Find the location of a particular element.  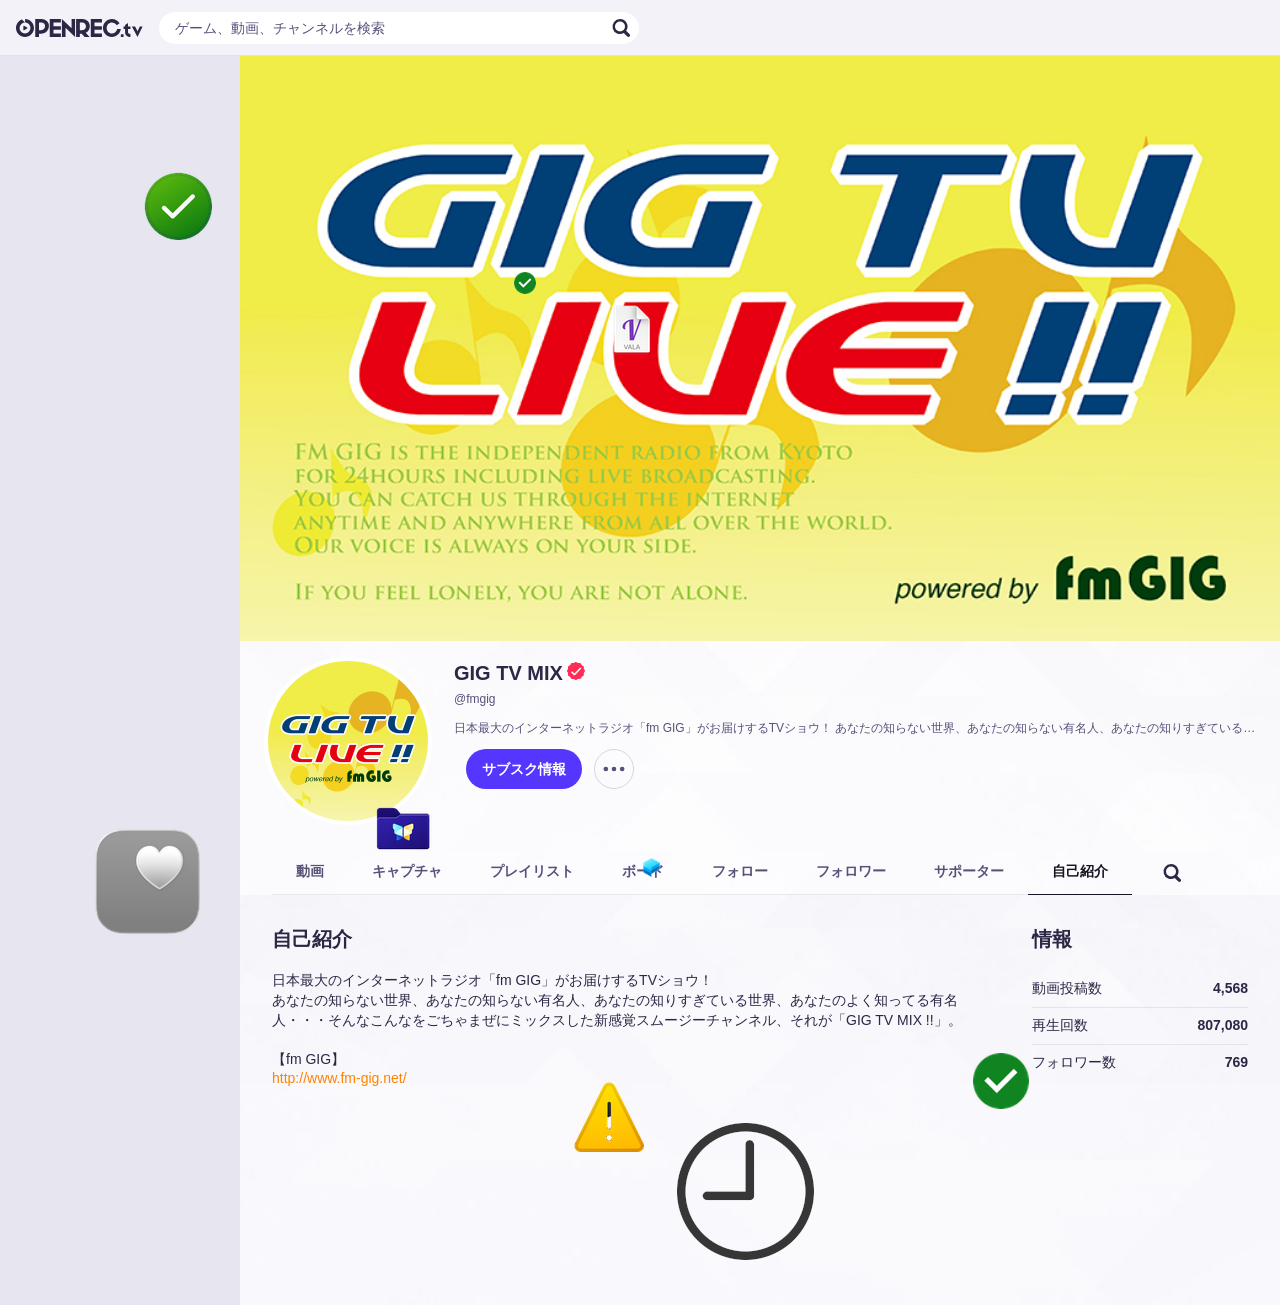

indicates a successfully completed action is located at coordinates (141, 169).